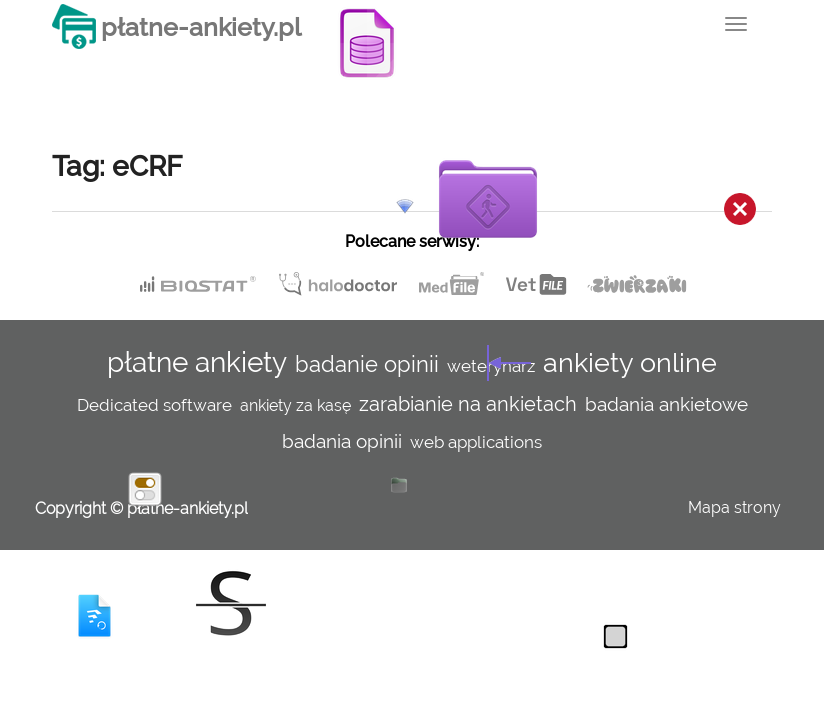 This screenshot has width=824, height=720. I want to click on go to the first item in a list or sequence, so click(509, 363).